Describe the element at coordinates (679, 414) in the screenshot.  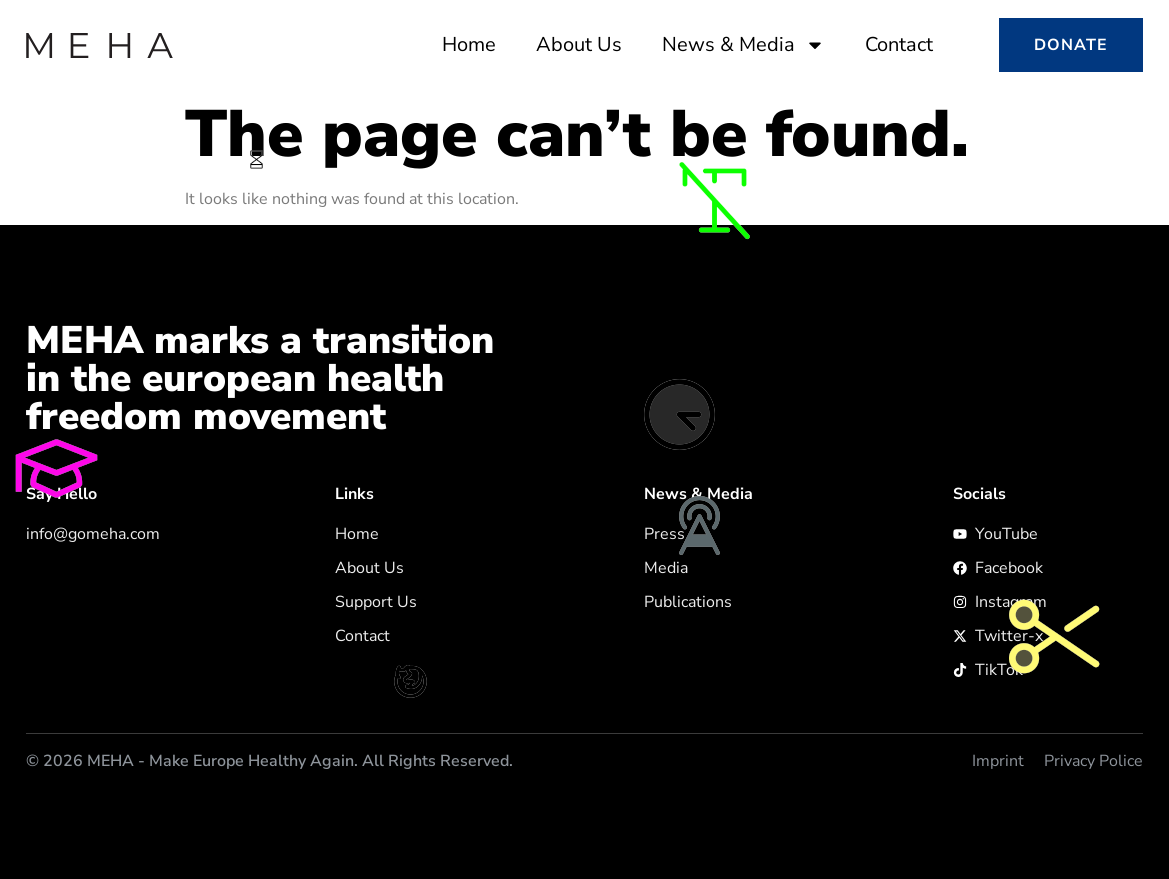
I see `indicates afternoon time or schedule` at that location.